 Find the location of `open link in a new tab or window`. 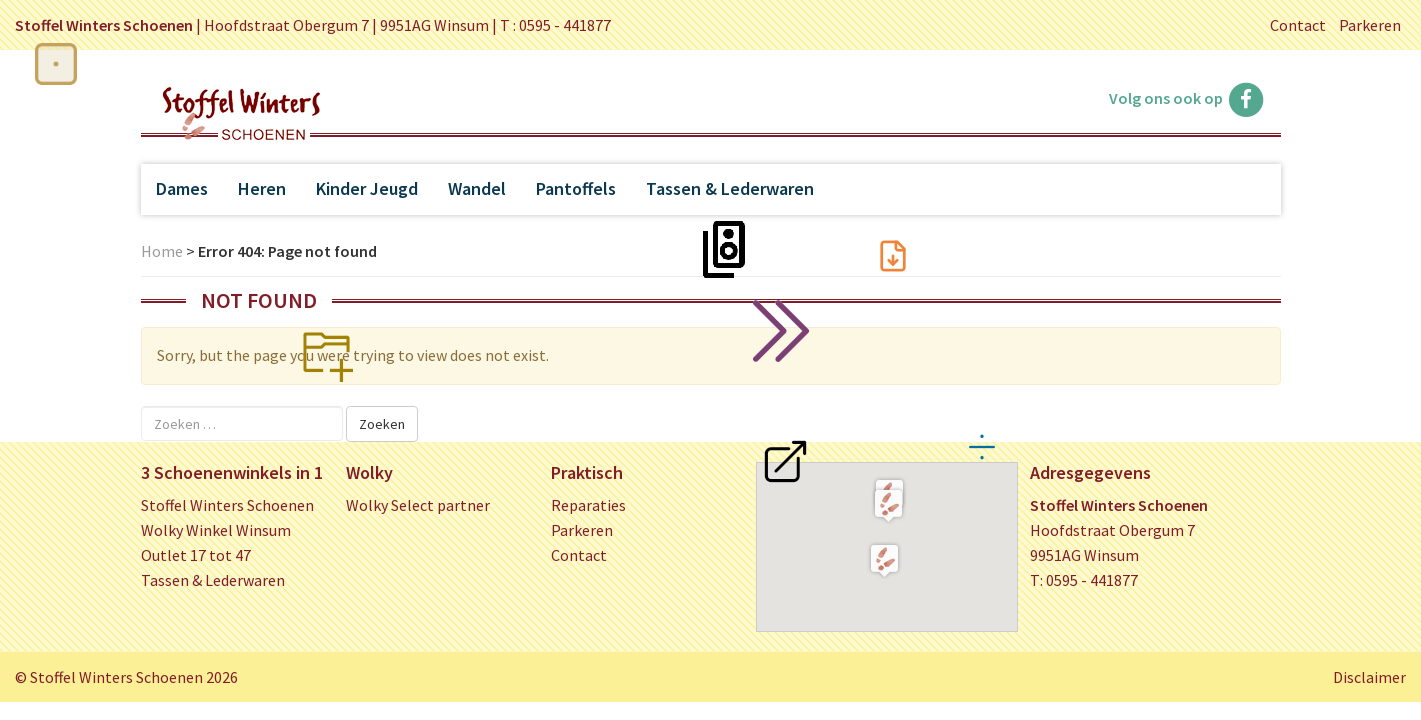

open link in a new tab or window is located at coordinates (785, 461).